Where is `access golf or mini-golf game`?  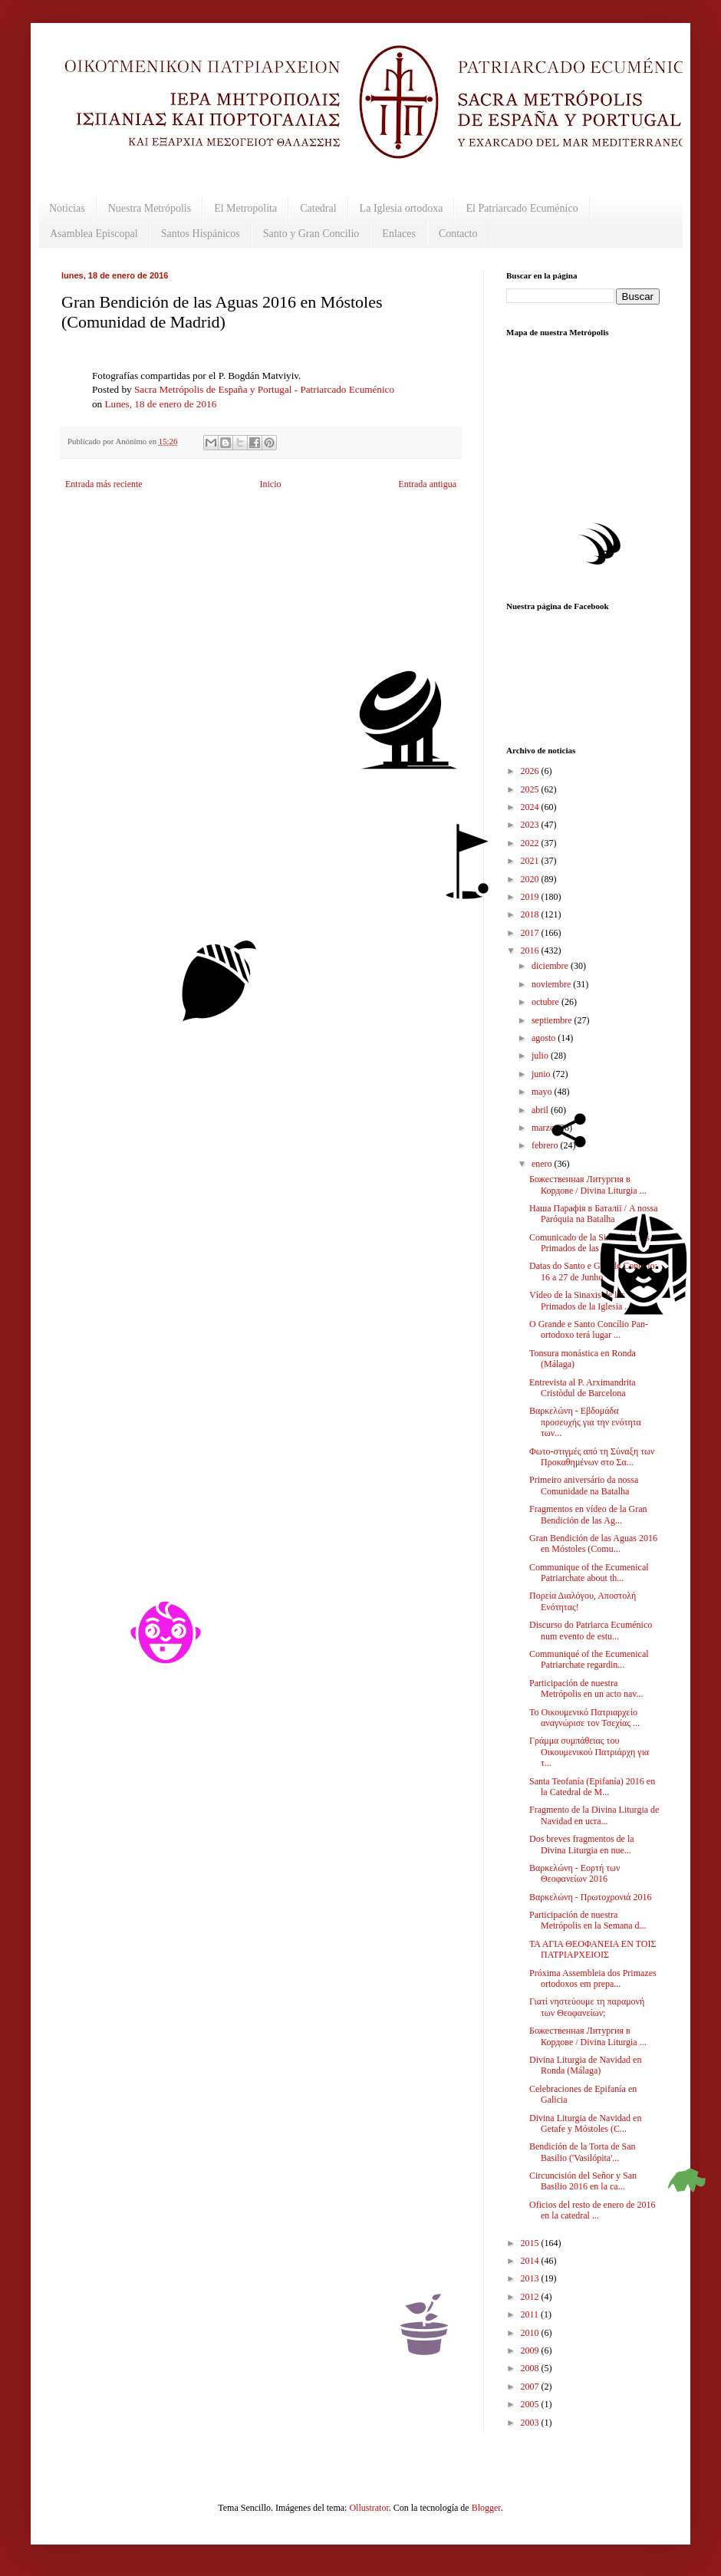
access golf or mini-golf game is located at coordinates (467, 861).